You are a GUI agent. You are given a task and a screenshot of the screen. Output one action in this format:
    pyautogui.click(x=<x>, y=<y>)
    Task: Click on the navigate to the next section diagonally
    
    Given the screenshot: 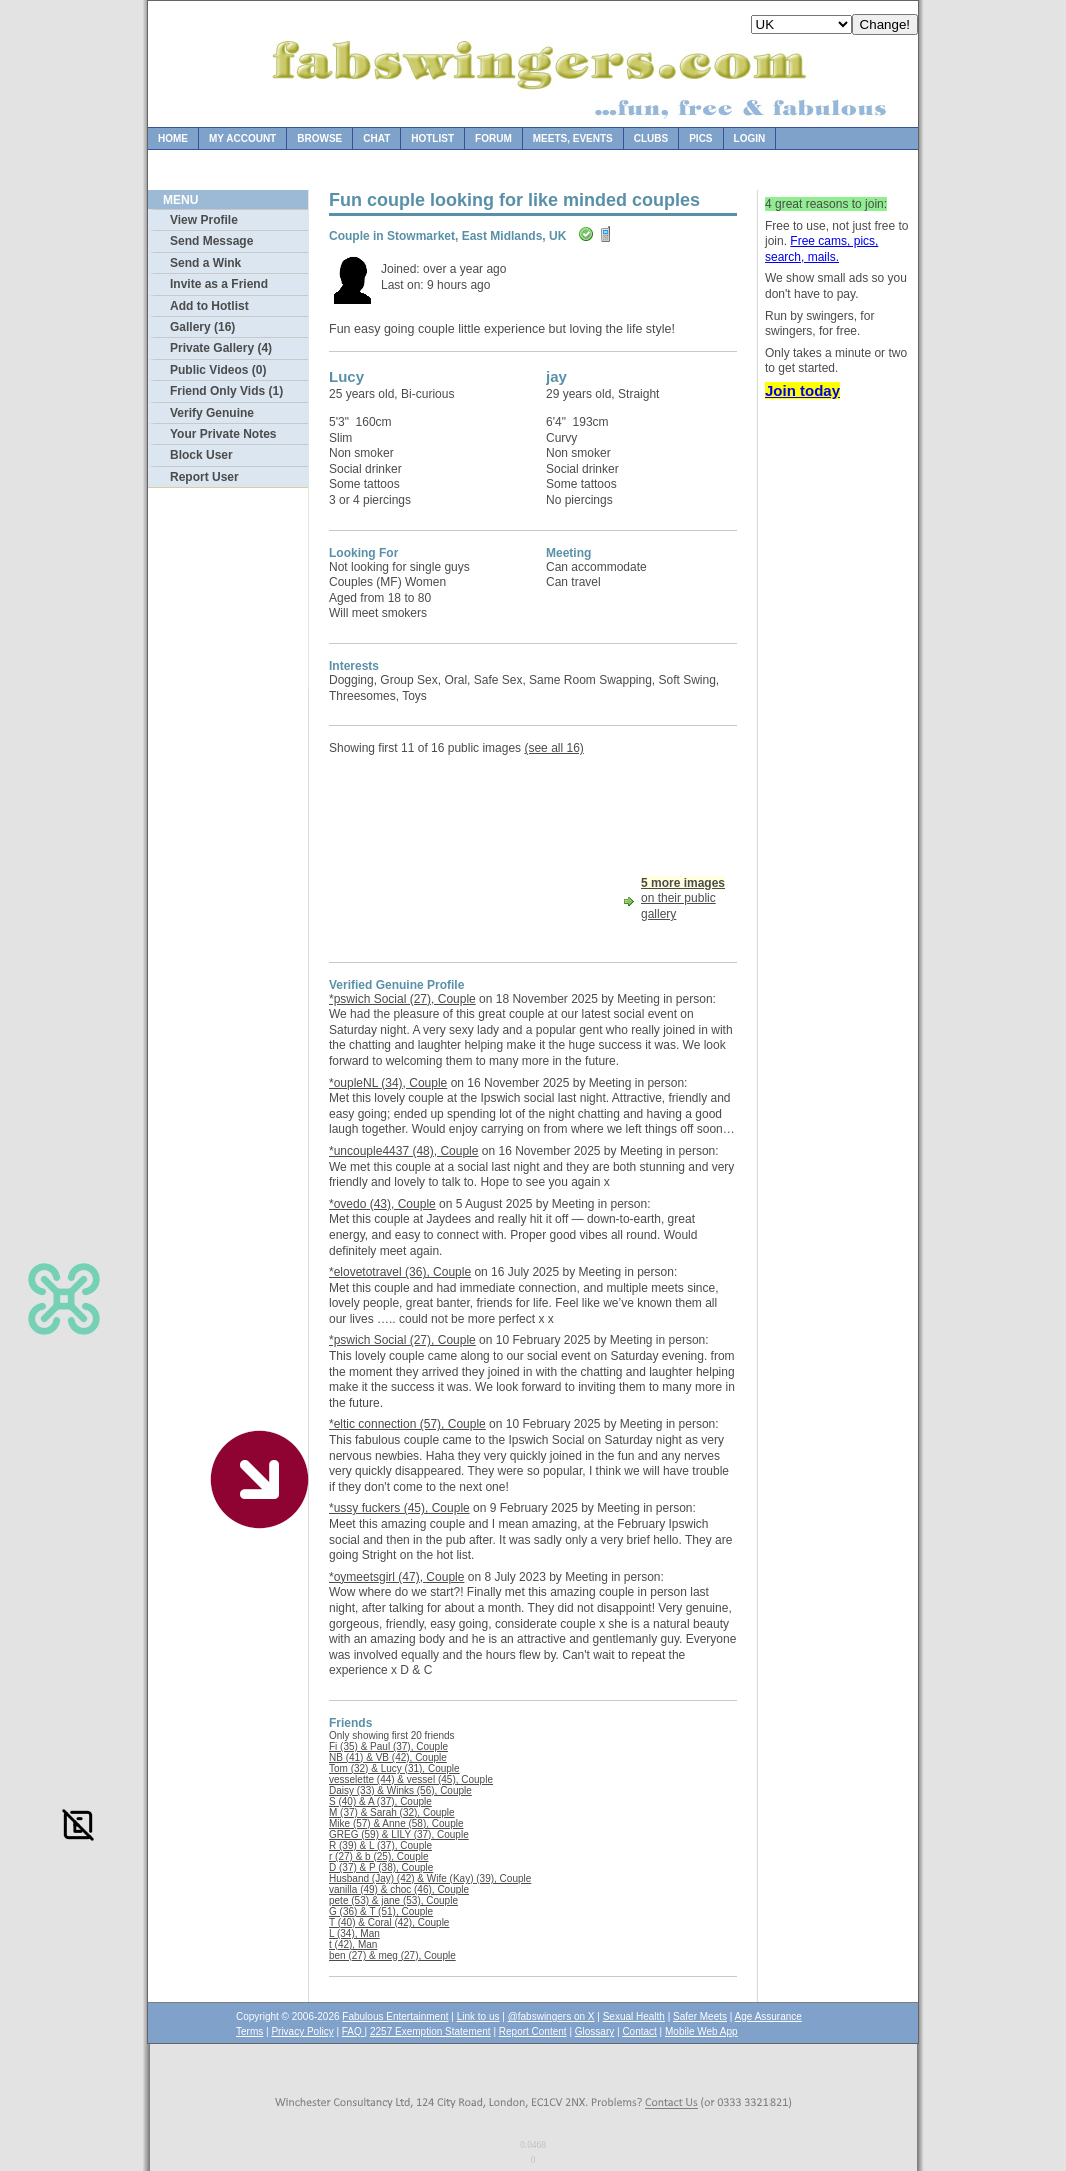 What is the action you would take?
    pyautogui.click(x=259, y=1479)
    